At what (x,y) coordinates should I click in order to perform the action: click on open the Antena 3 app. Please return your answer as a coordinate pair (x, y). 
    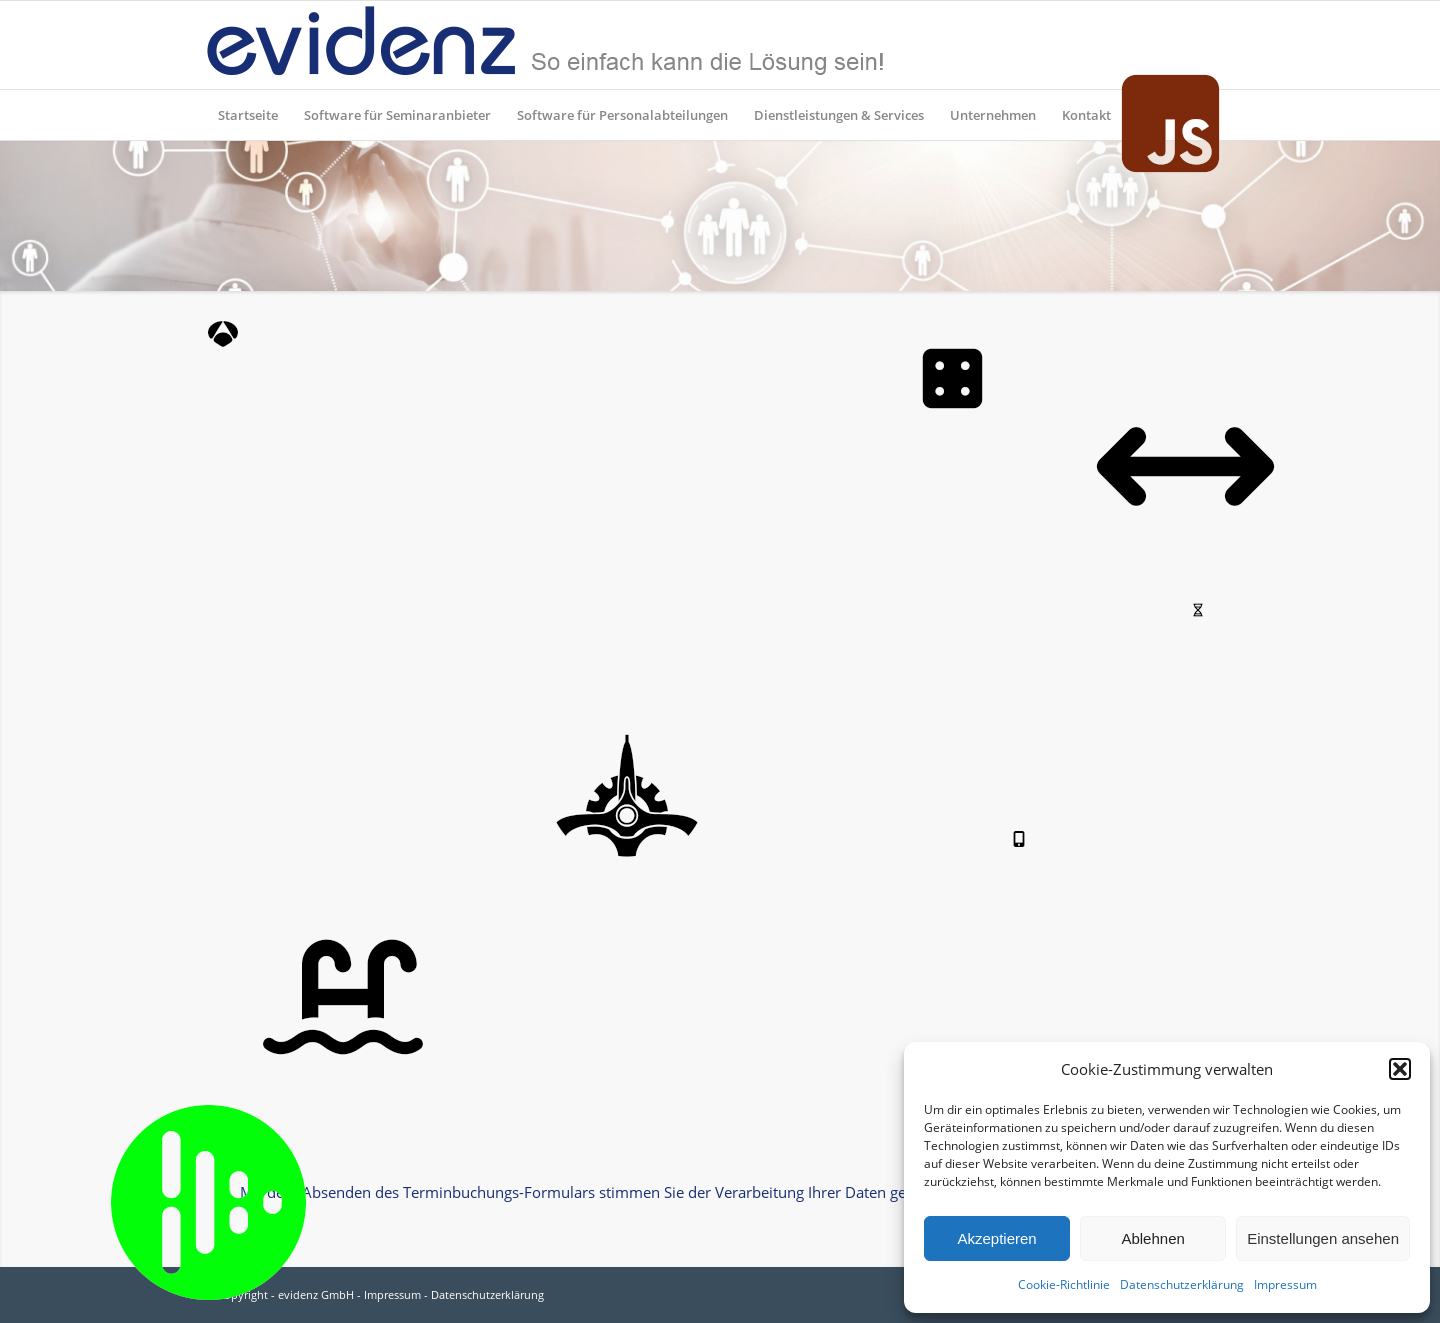
    Looking at the image, I should click on (223, 334).